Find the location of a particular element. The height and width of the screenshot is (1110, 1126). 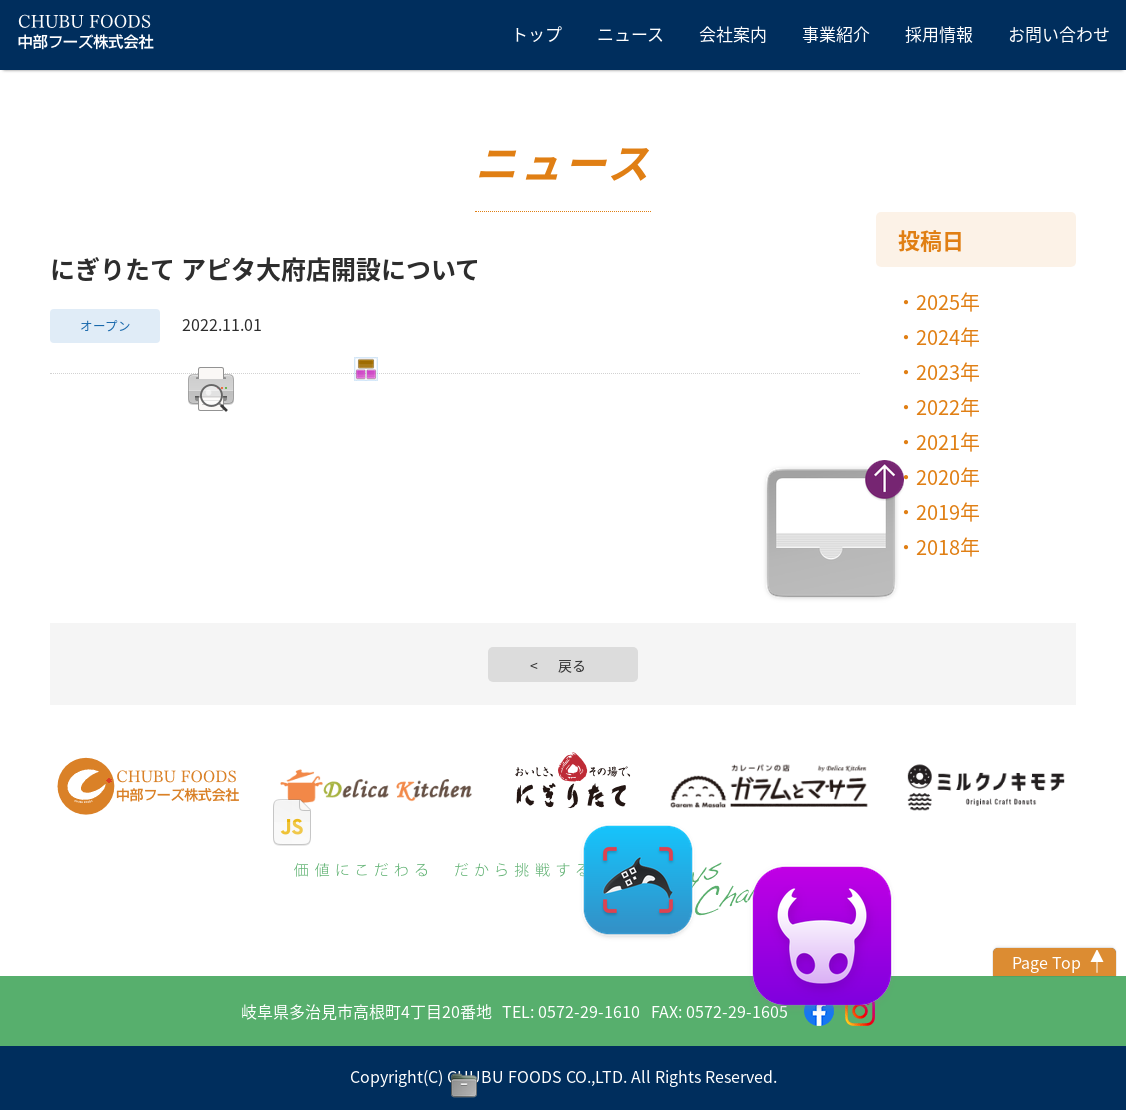

open the file manager application is located at coordinates (464, 1085).